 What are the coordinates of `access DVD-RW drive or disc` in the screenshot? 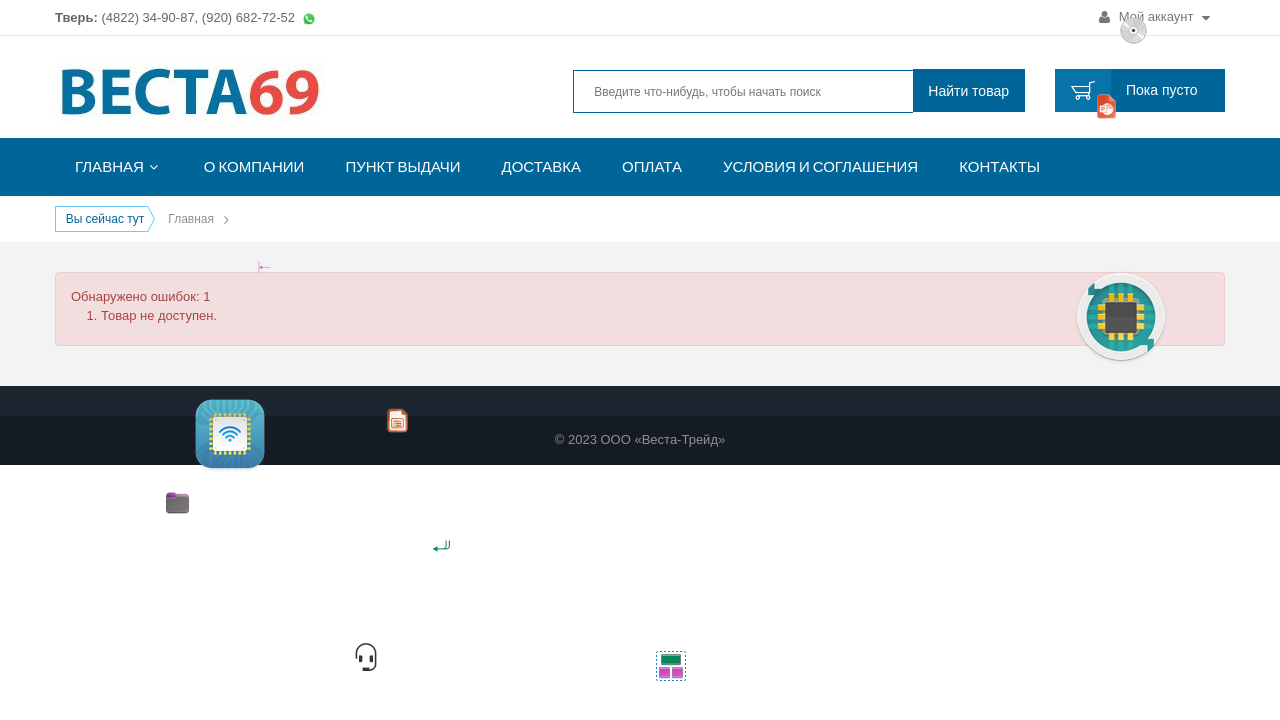 It's located at (1133, 30).